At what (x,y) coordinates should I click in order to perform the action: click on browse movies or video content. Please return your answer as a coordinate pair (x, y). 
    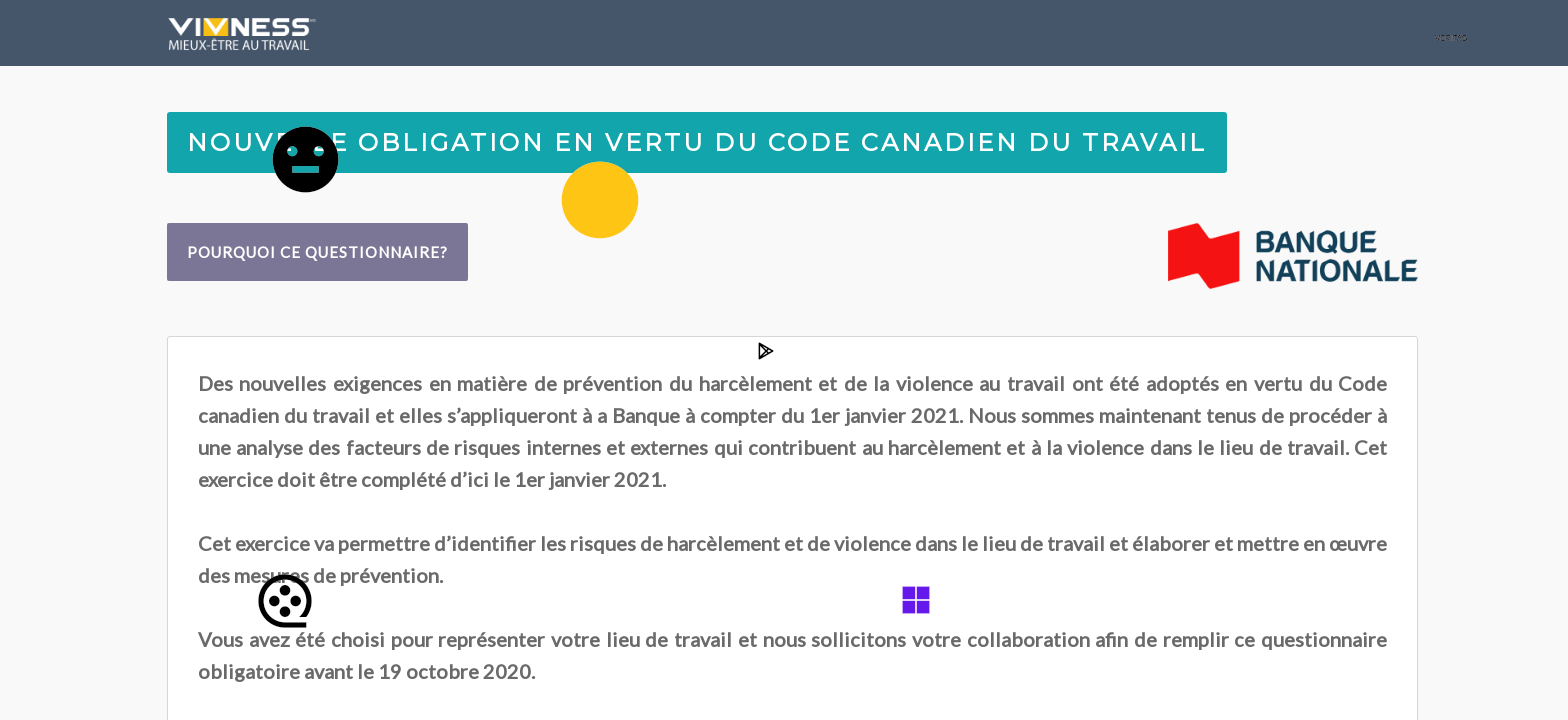
    Looking at the image, I should click on (285, 601).